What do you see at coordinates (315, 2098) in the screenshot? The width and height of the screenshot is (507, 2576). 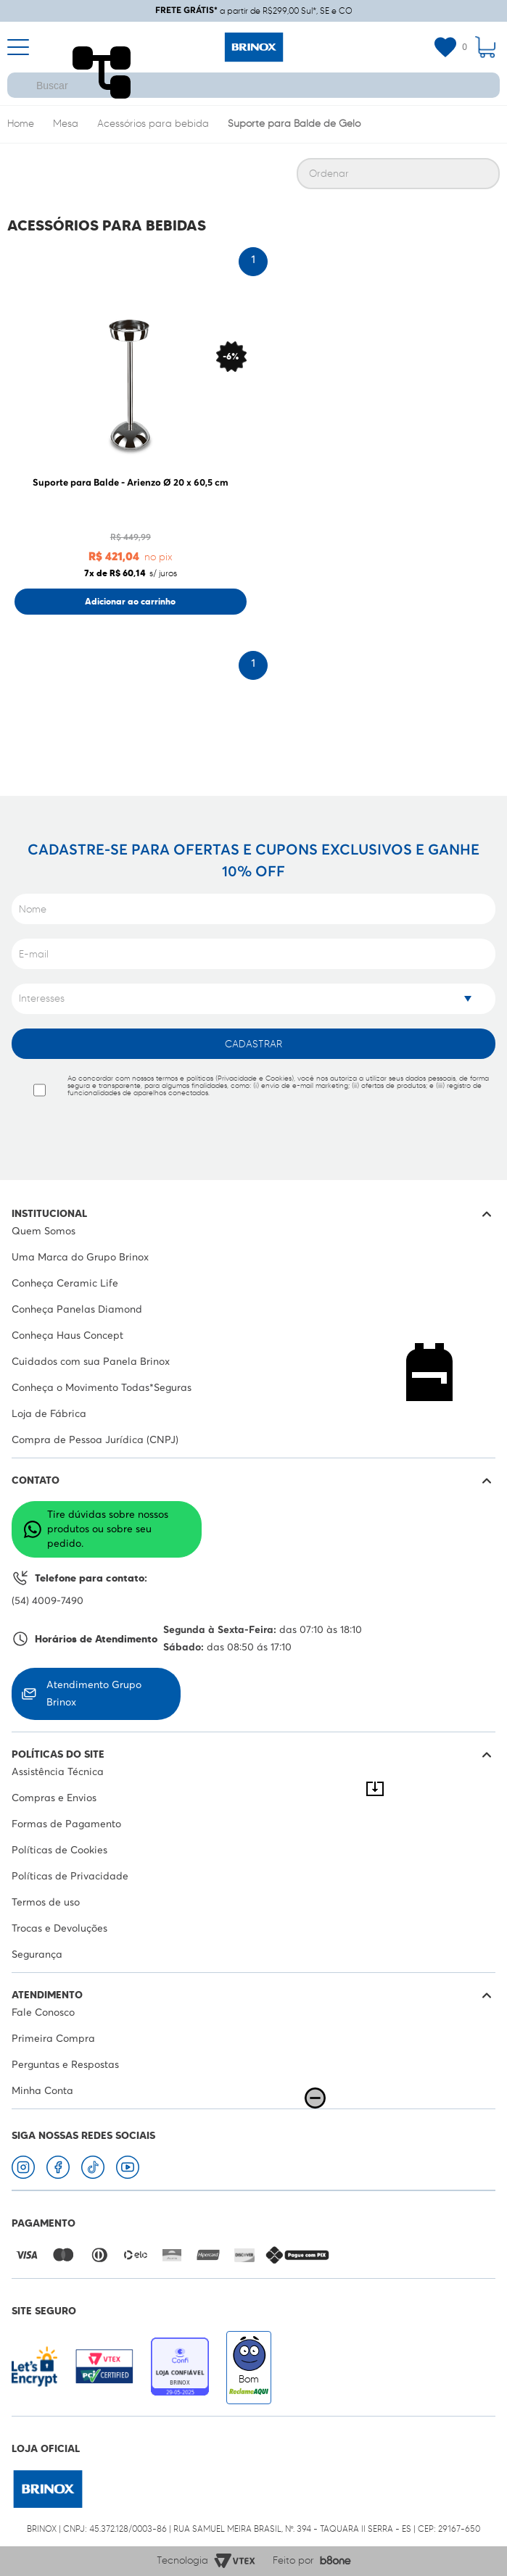 I see `do not disturb mode is enabled` at bounding box center [315, 2098].